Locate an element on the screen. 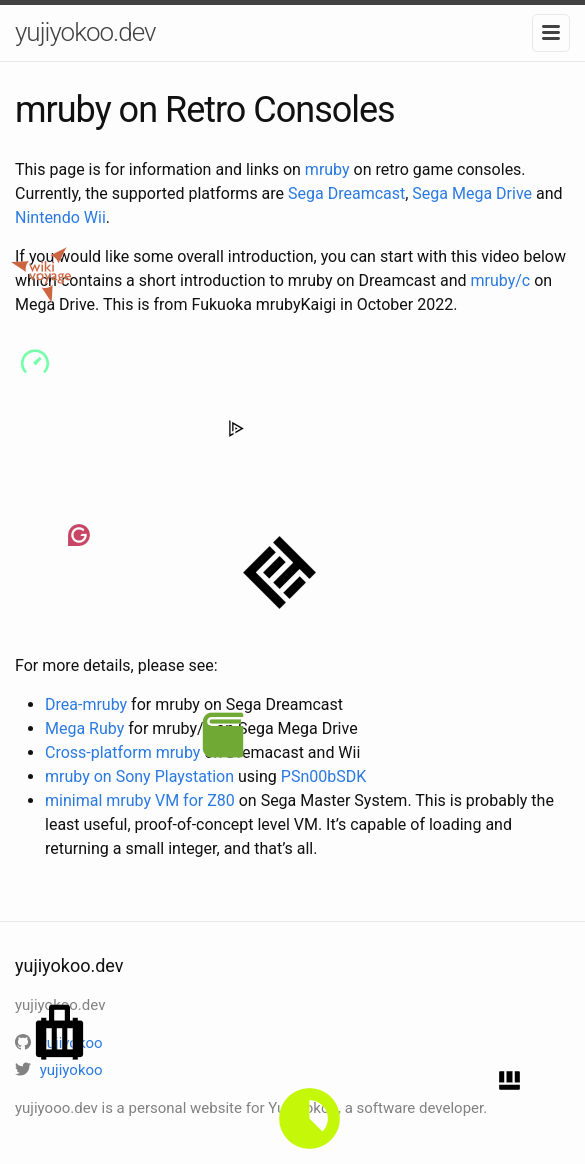  open your library or reading list is located at coordinates (223, 735).